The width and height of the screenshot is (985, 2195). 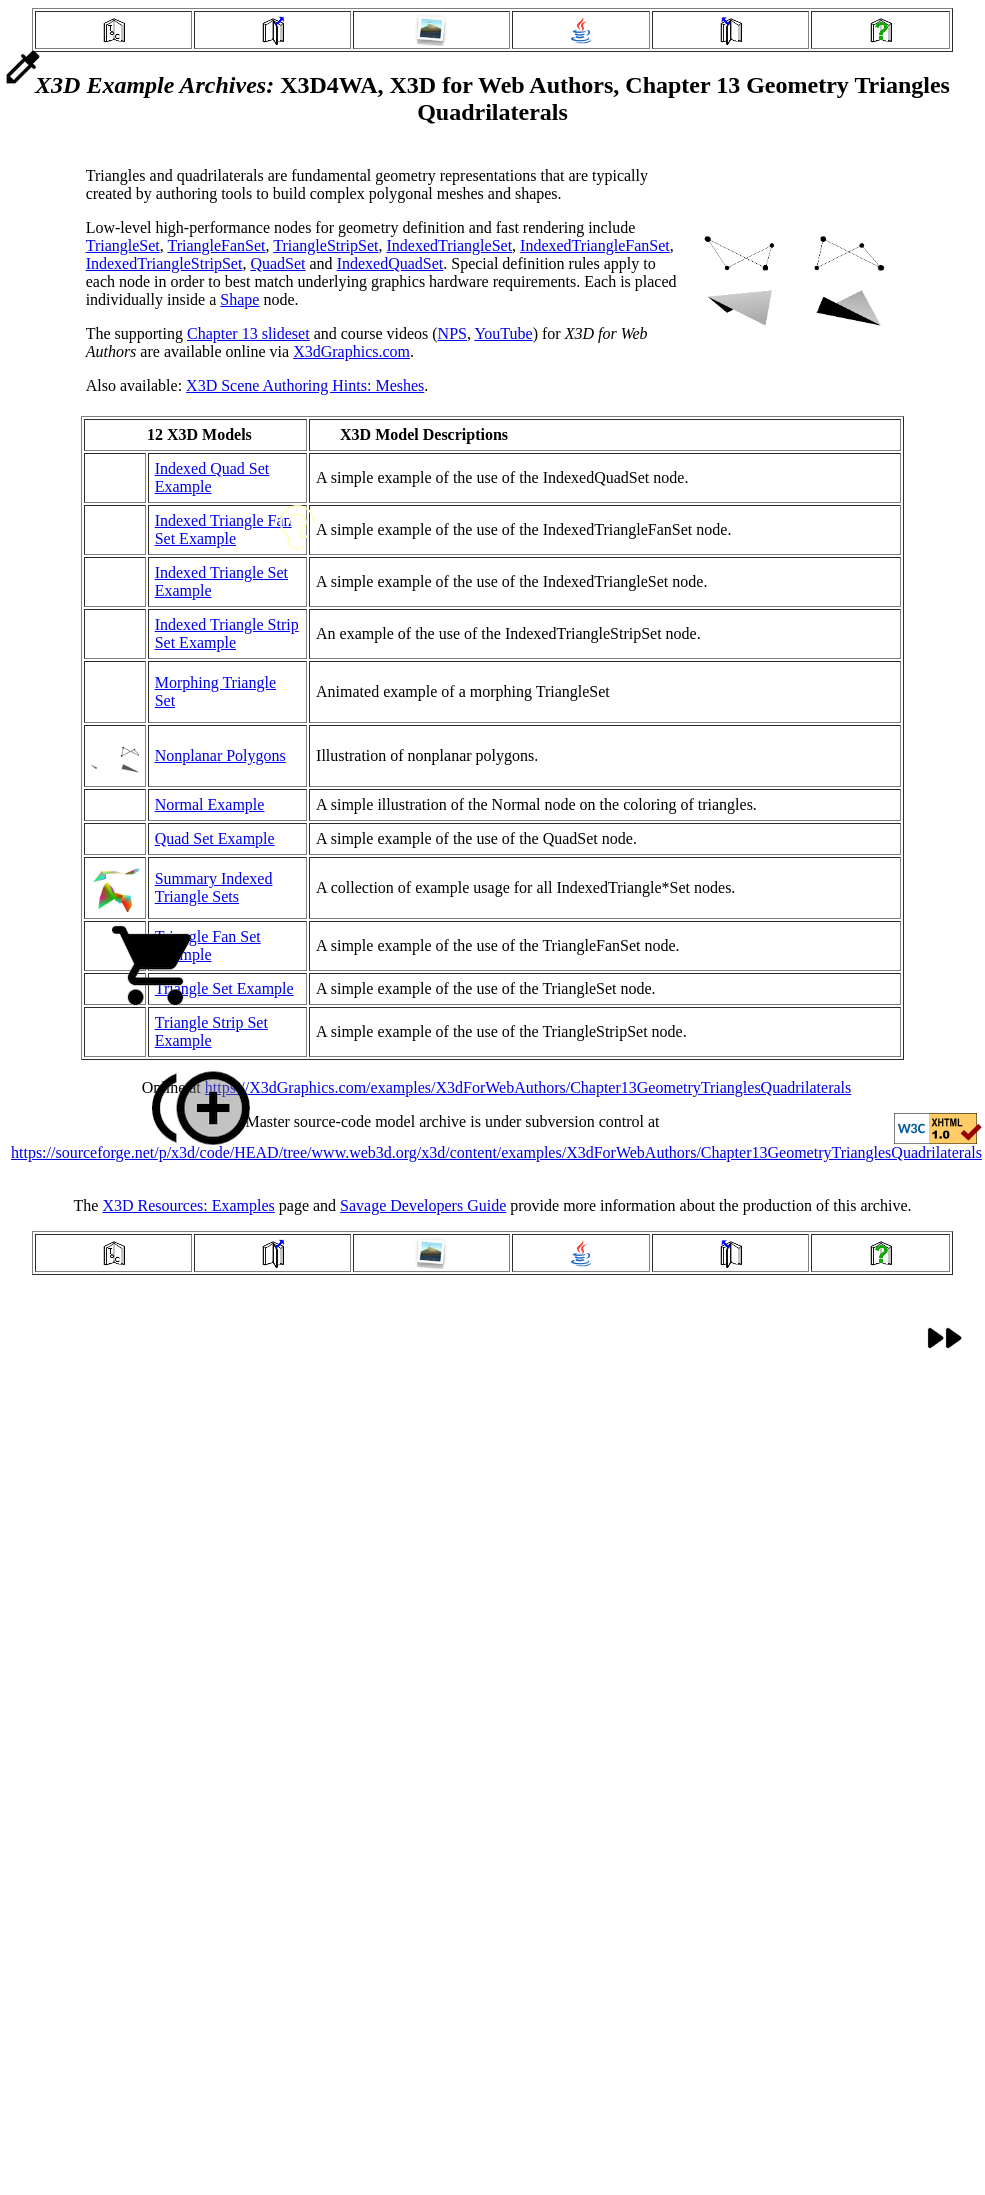 I want to click on access audio or sound settings, so click(x=297, y=527).